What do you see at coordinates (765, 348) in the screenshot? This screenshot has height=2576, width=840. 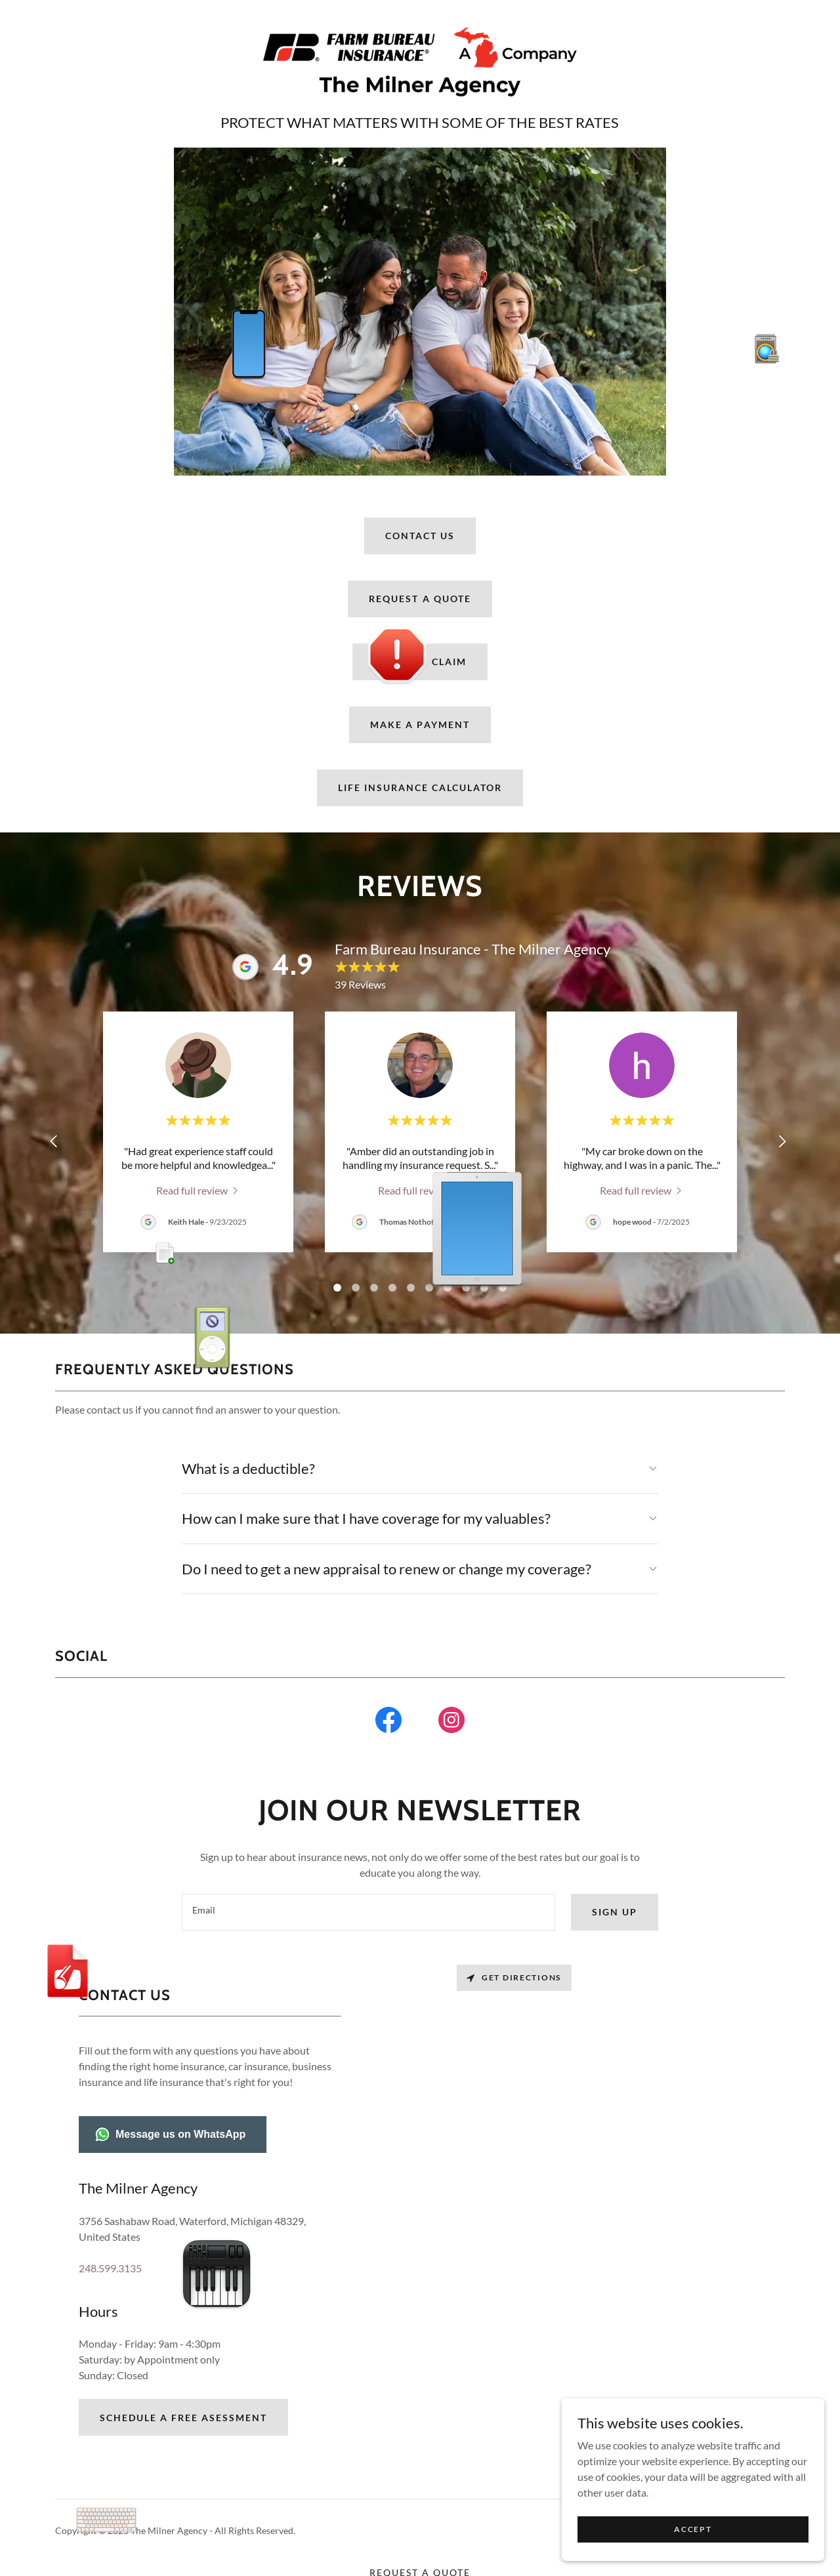 I see `indicates a locked non-RAID storage device` at bounding box center [765, 348].